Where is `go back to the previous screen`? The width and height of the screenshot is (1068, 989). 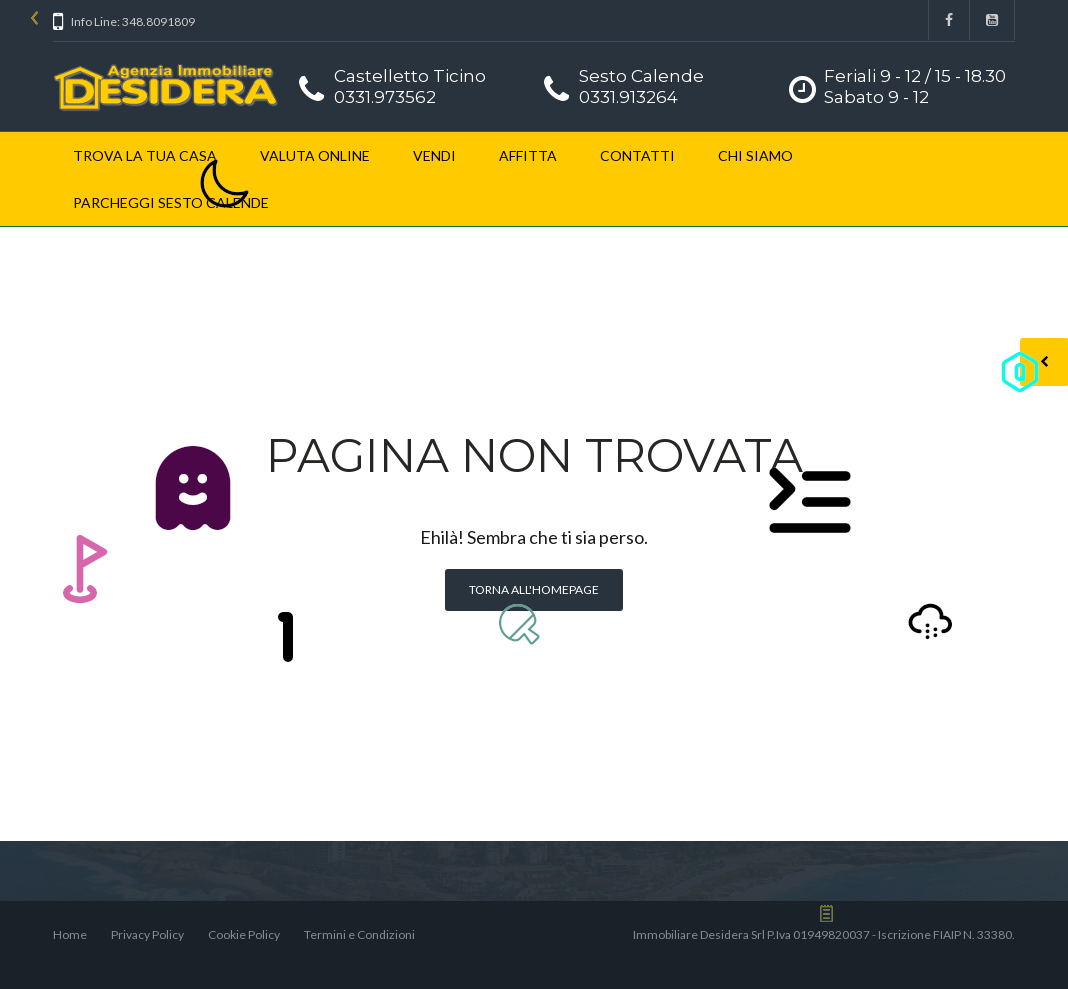 go back to the previous screen is located at coordinates (35, 18).